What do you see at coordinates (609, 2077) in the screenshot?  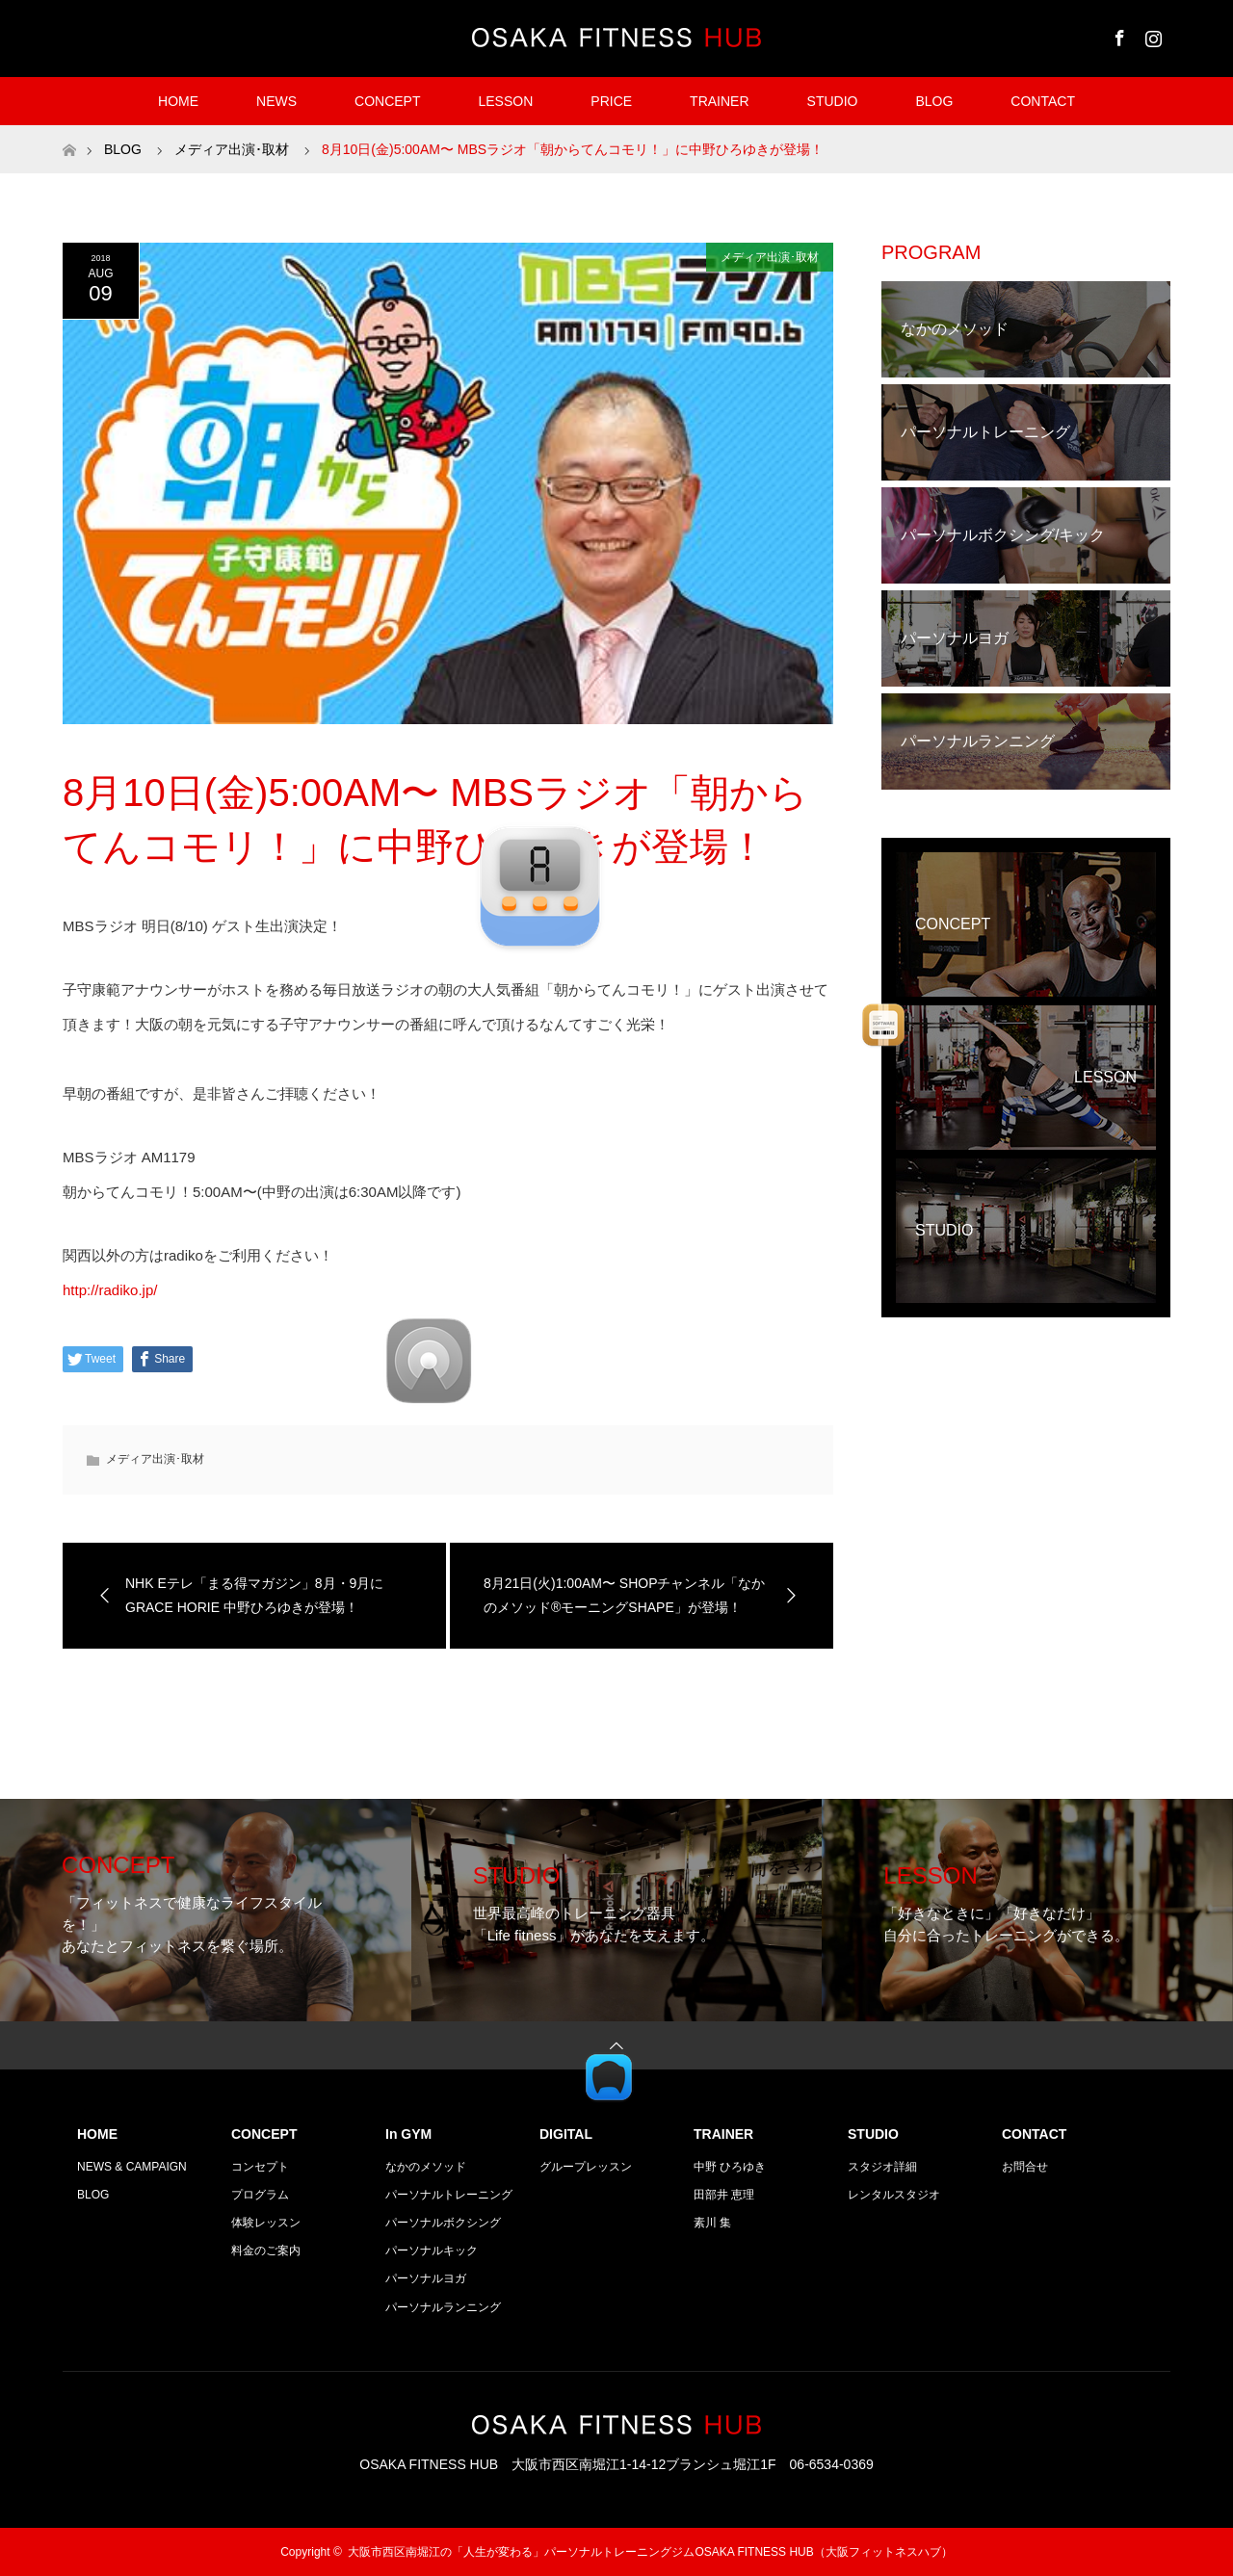 I see `launch redream dreamcast emulator` at bounding box center [609, 2077].